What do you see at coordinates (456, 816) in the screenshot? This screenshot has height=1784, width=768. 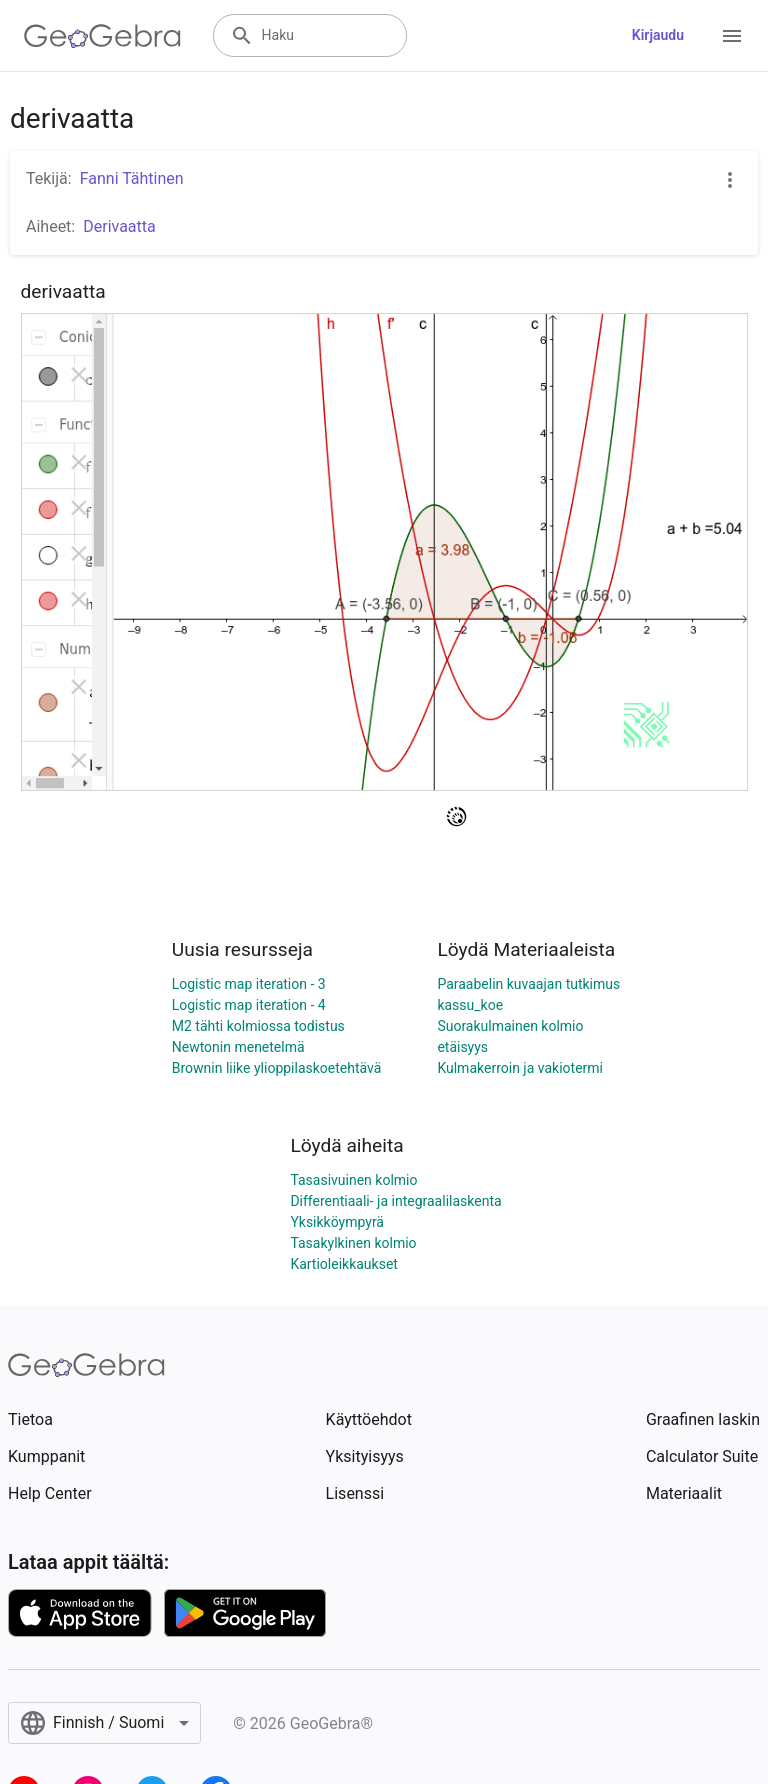 I see `activate sonic or speed boost ability` at bounding box center [456, 816].